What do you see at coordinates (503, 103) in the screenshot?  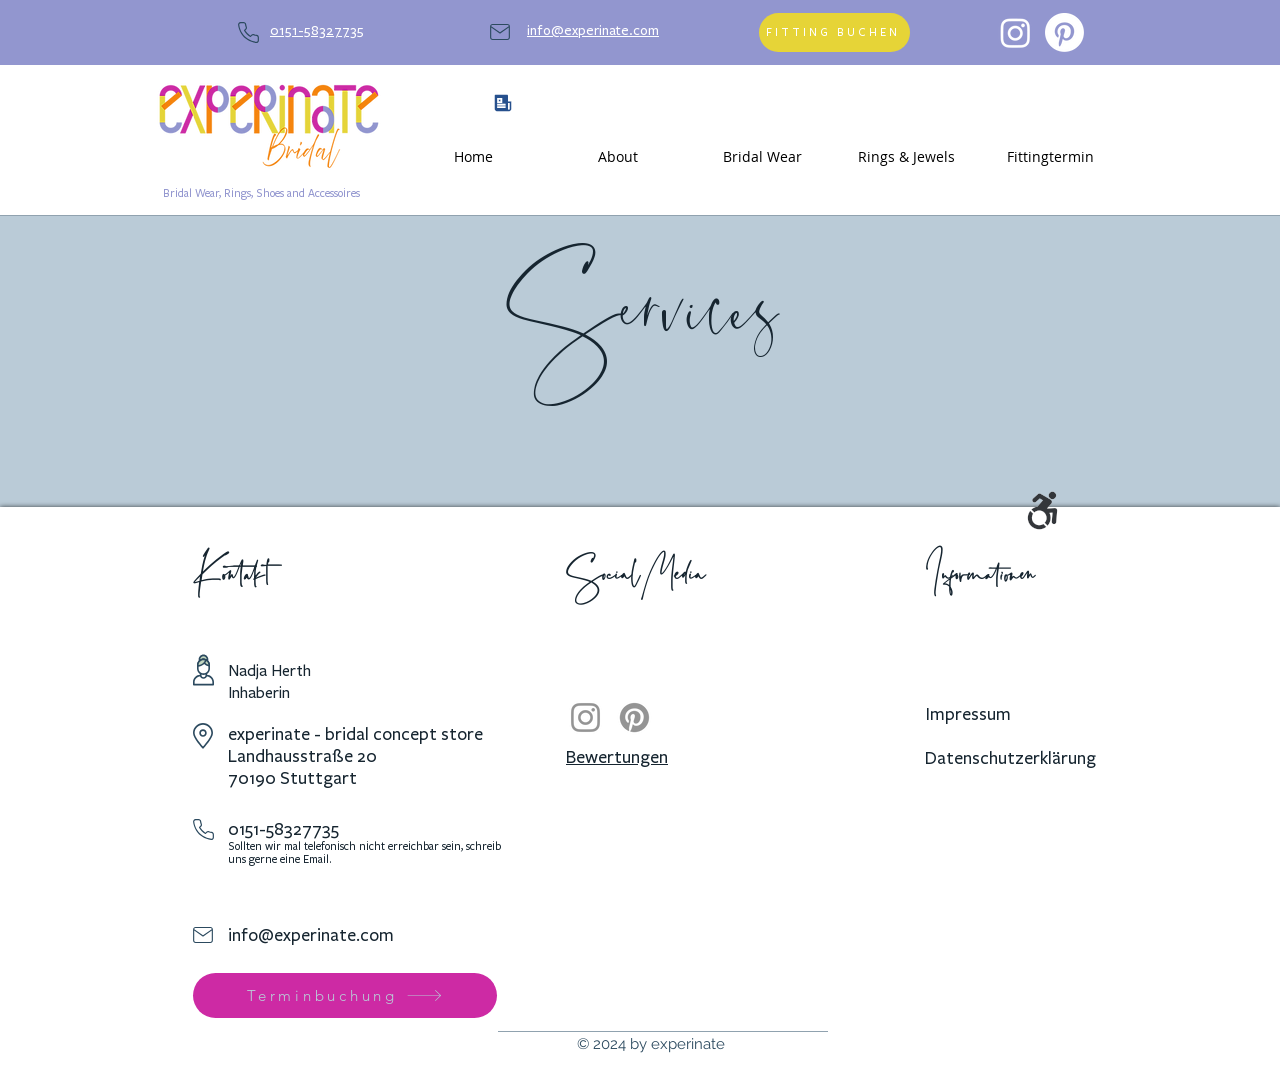 I see `view news articles` at bounding box center [503, 103].